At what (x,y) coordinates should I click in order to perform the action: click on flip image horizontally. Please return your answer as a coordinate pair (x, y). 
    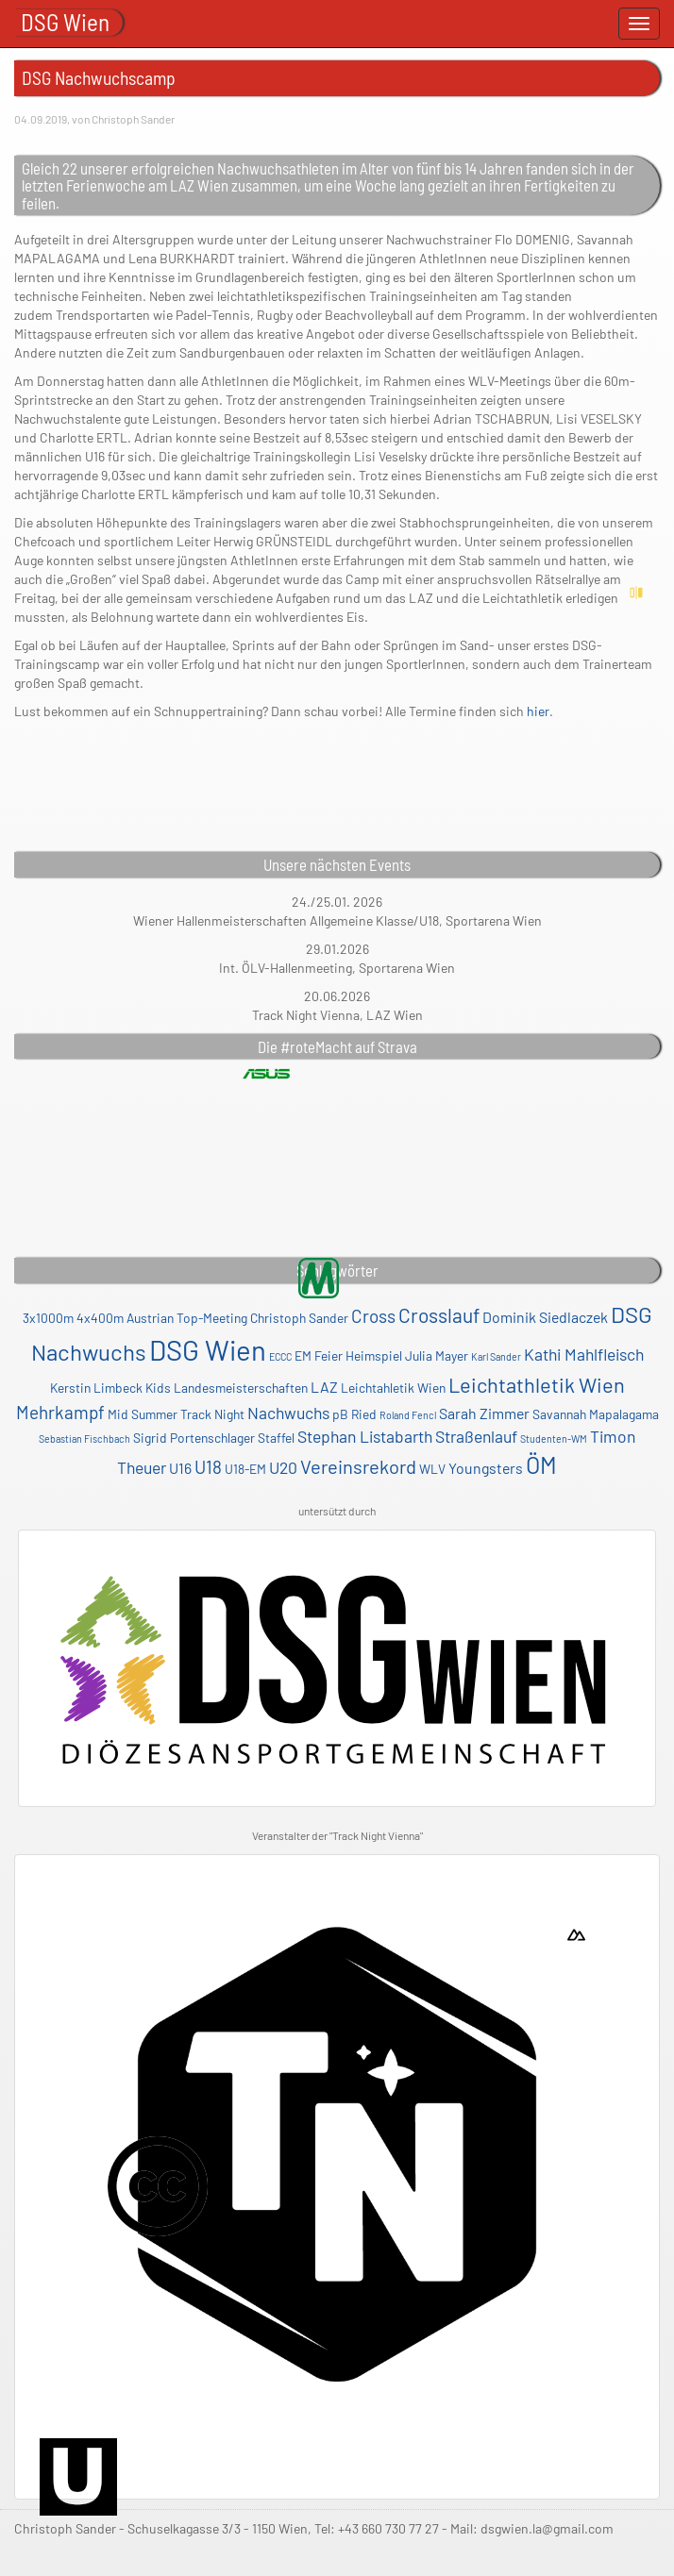
    Looking at the image, I should click on (636, 593).